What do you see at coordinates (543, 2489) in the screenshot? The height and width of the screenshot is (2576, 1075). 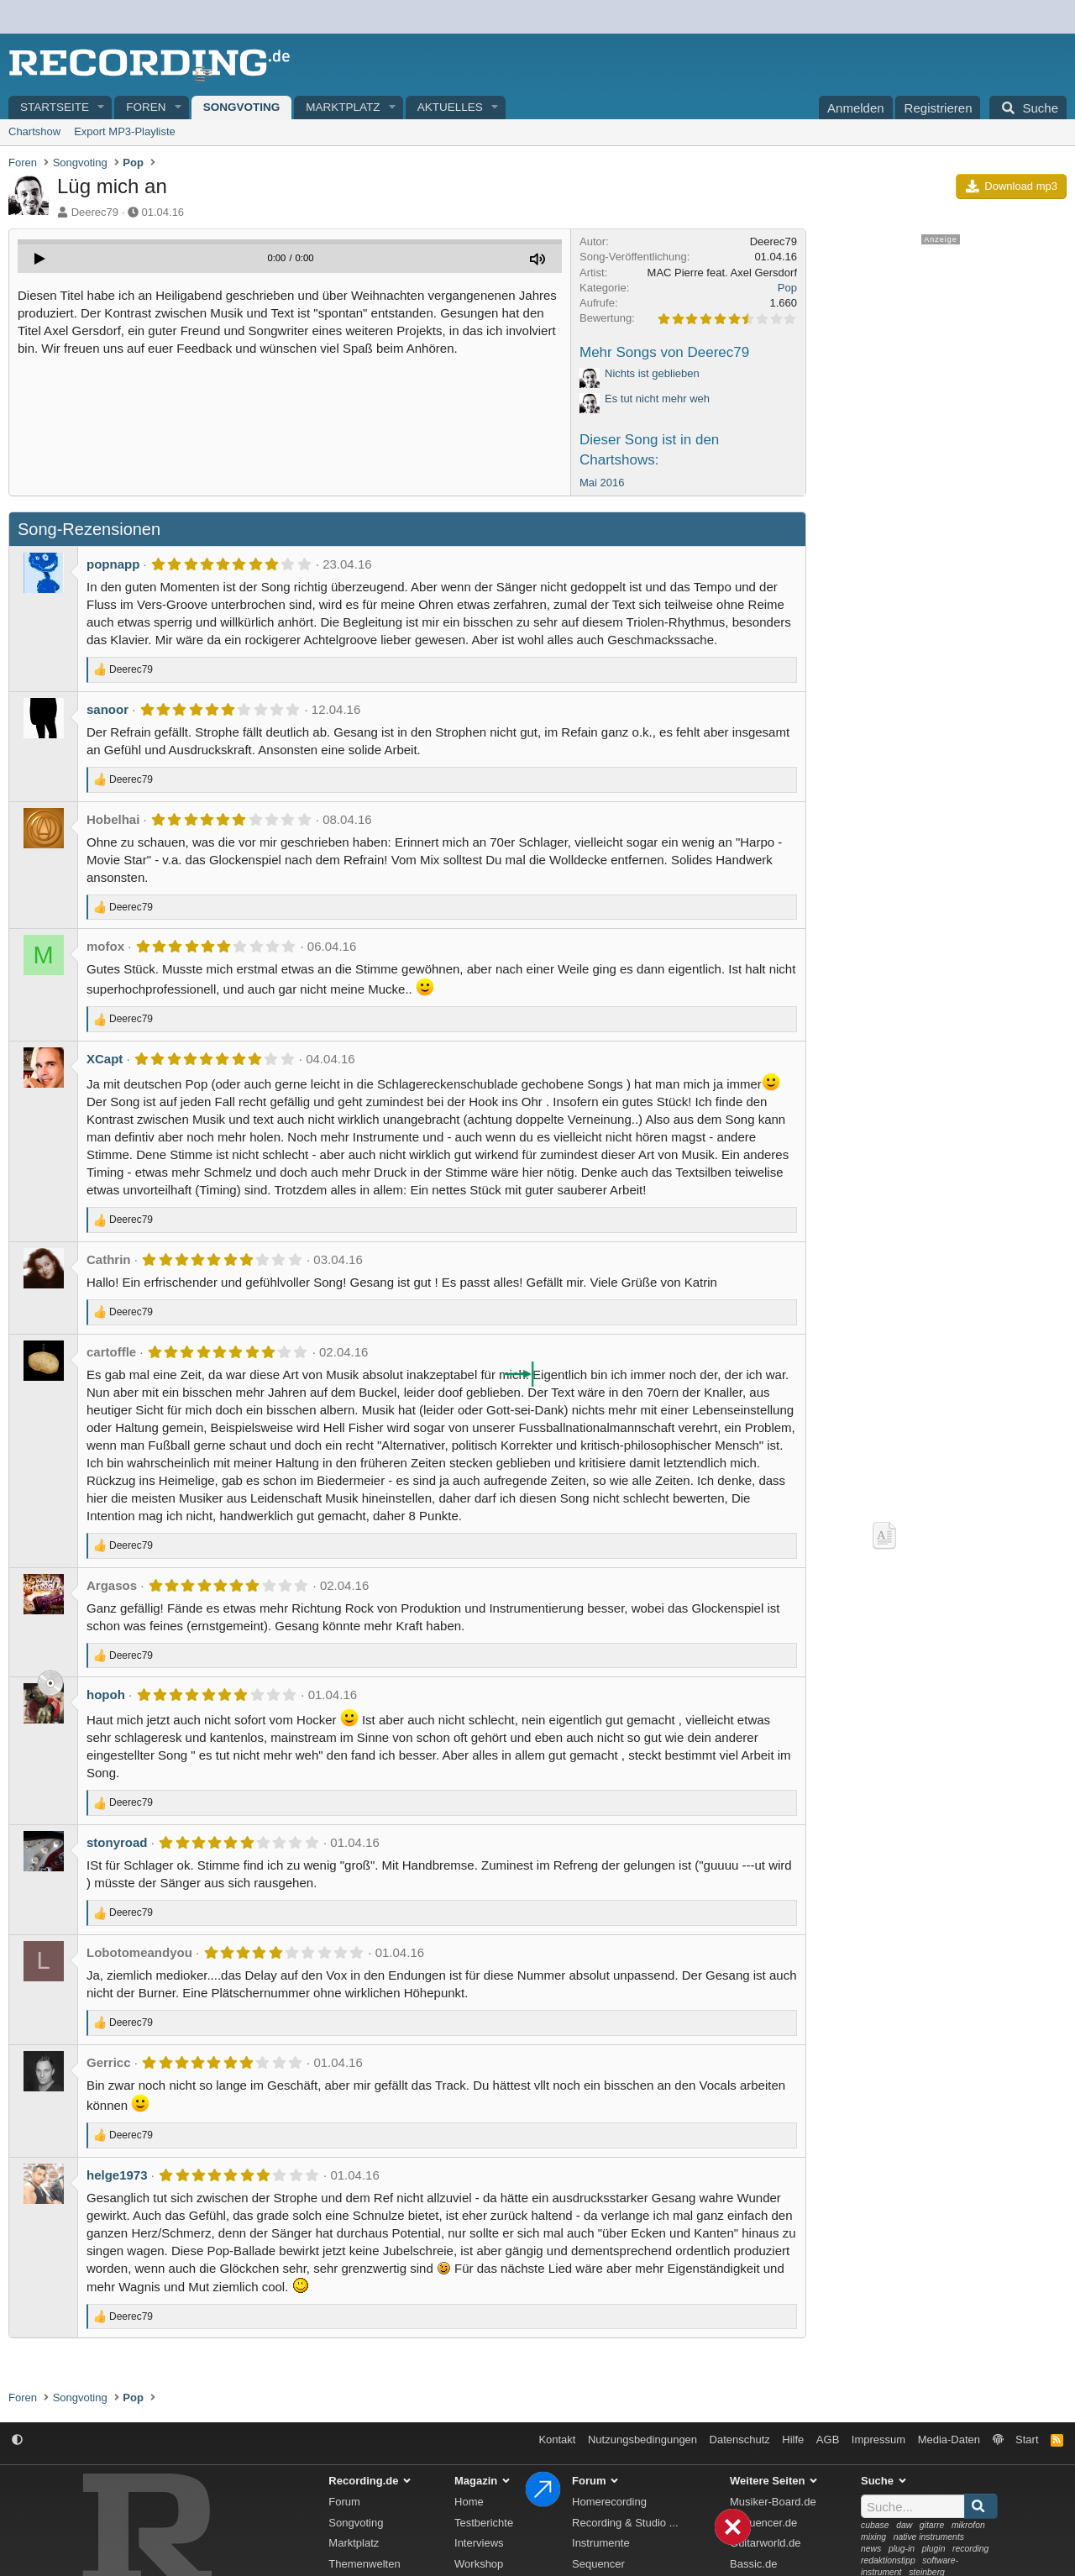 I see `indicates a symbolic link or shortcut to another file` at bounding box center [543, 2489].